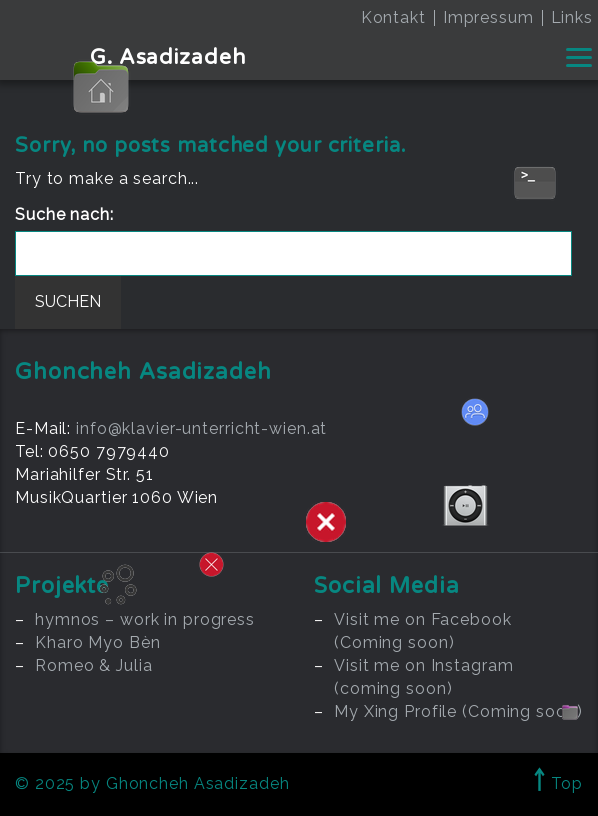 Image resolution: width=598 pixels, height=816 pixels. What do you see at coordinates (326, 522) in the screenshot?
I see `close the current window or dialog` at bounding box center [326, 522].